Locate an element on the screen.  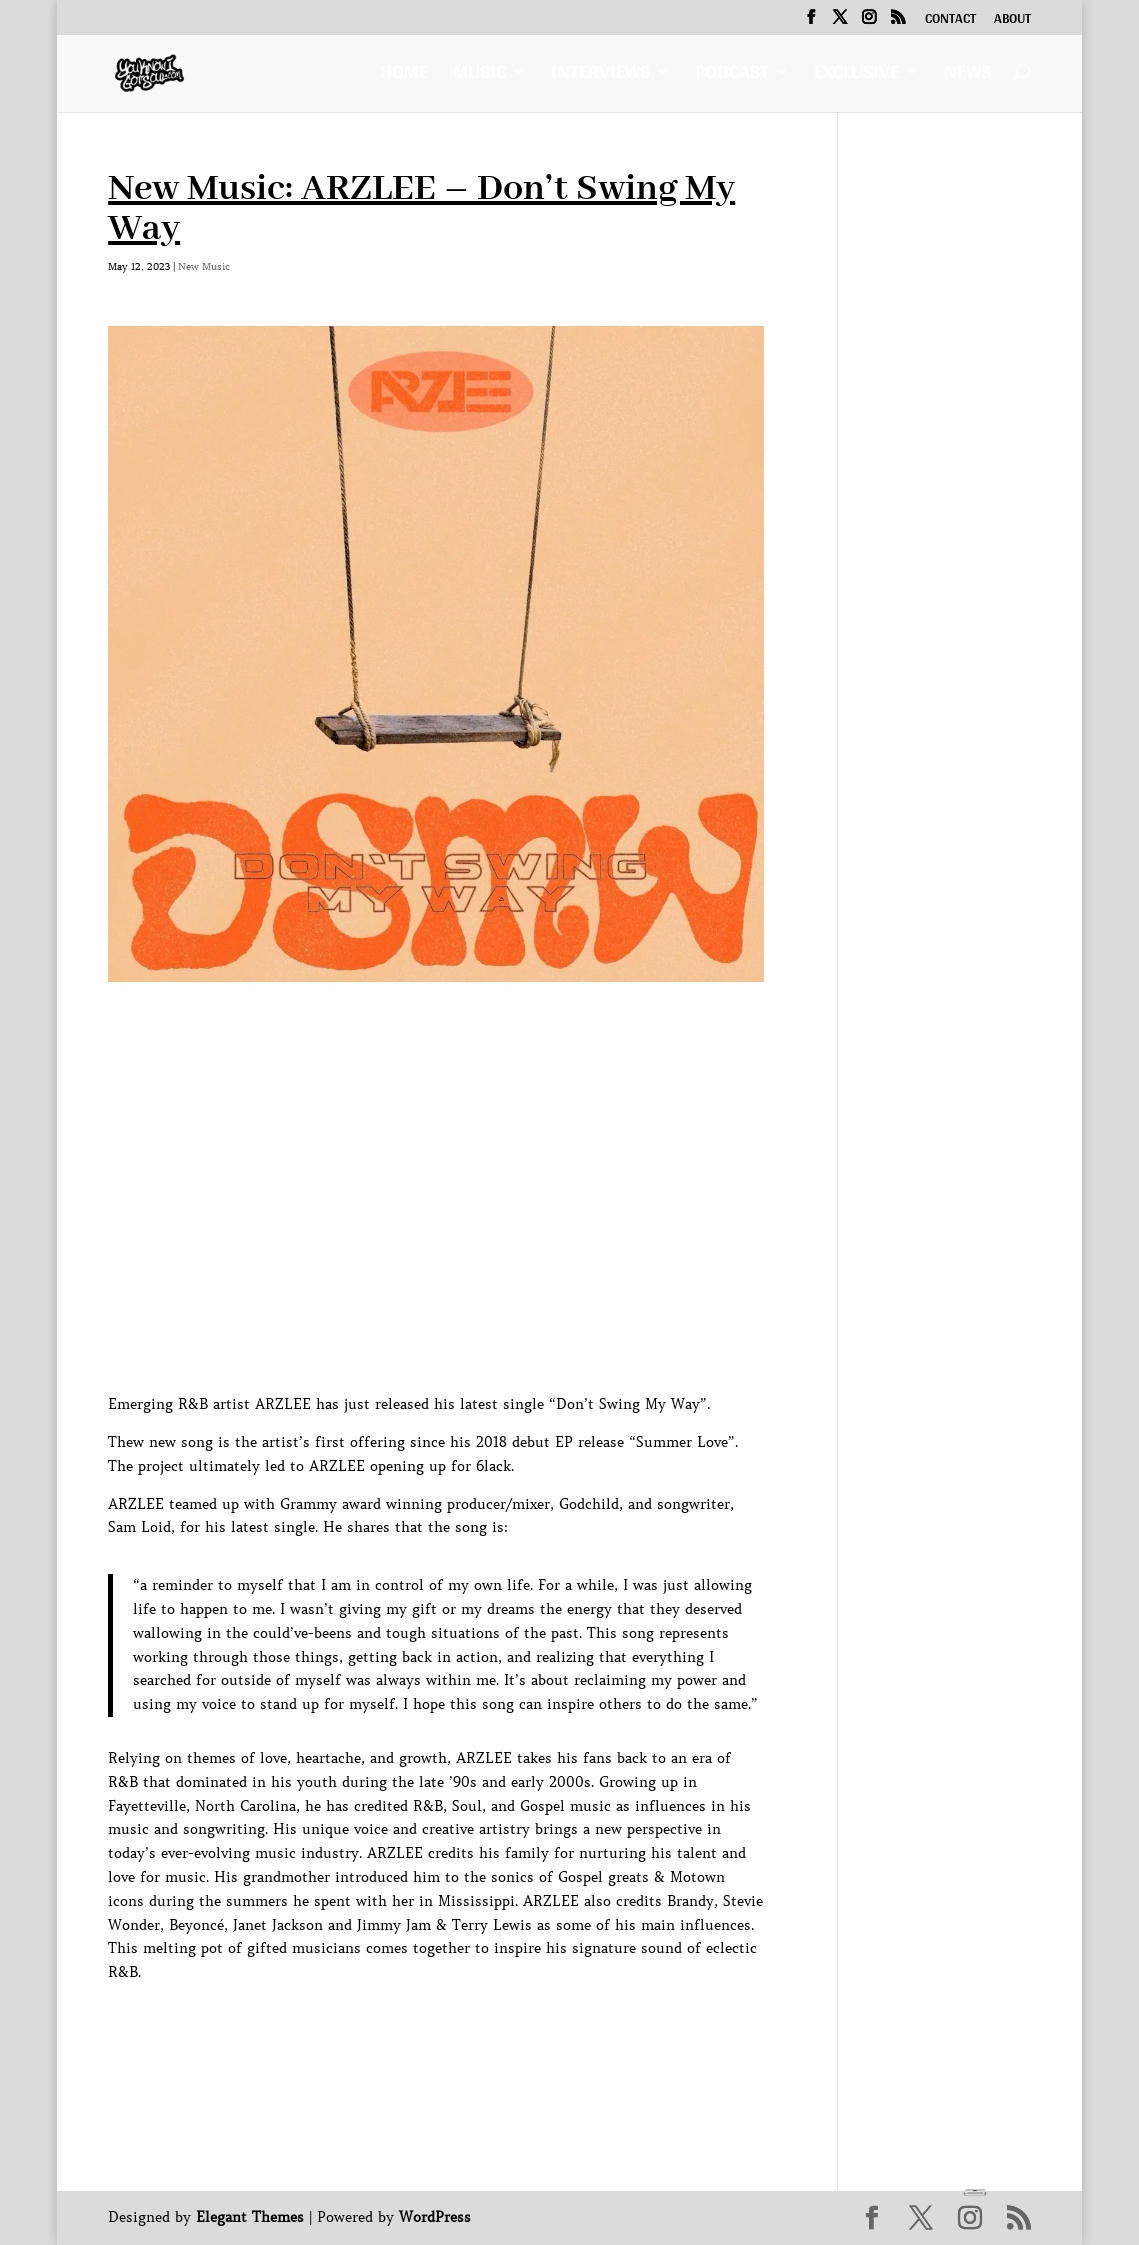
open the Books app is located at coordinates (717, 948).